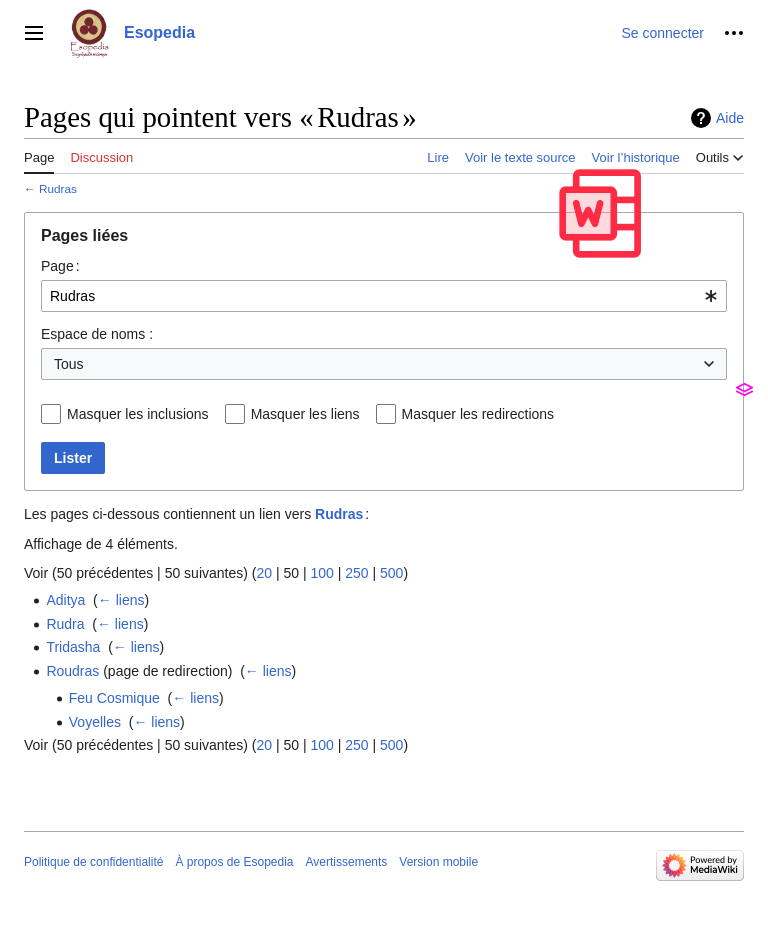 This screenshot has height=938, width=768. What do you see at coordinates (603, 213) in the screenshot?
I see `open microsoft word` at bounding box center [603, 213].